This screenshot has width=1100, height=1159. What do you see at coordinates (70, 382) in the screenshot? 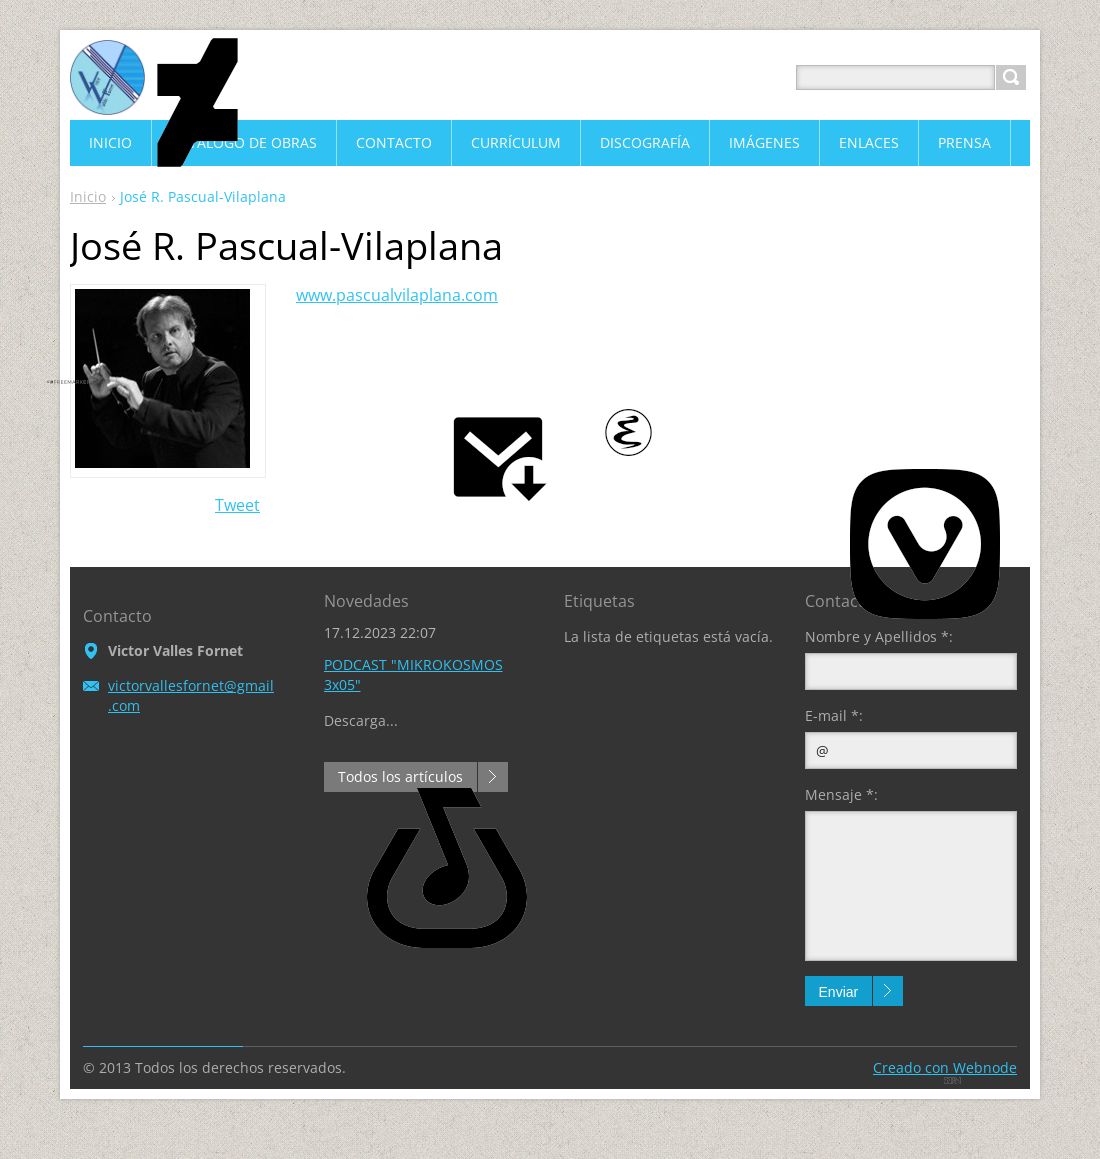
I see `apache freemarker template engine logo` at bounding box center [70, 382].